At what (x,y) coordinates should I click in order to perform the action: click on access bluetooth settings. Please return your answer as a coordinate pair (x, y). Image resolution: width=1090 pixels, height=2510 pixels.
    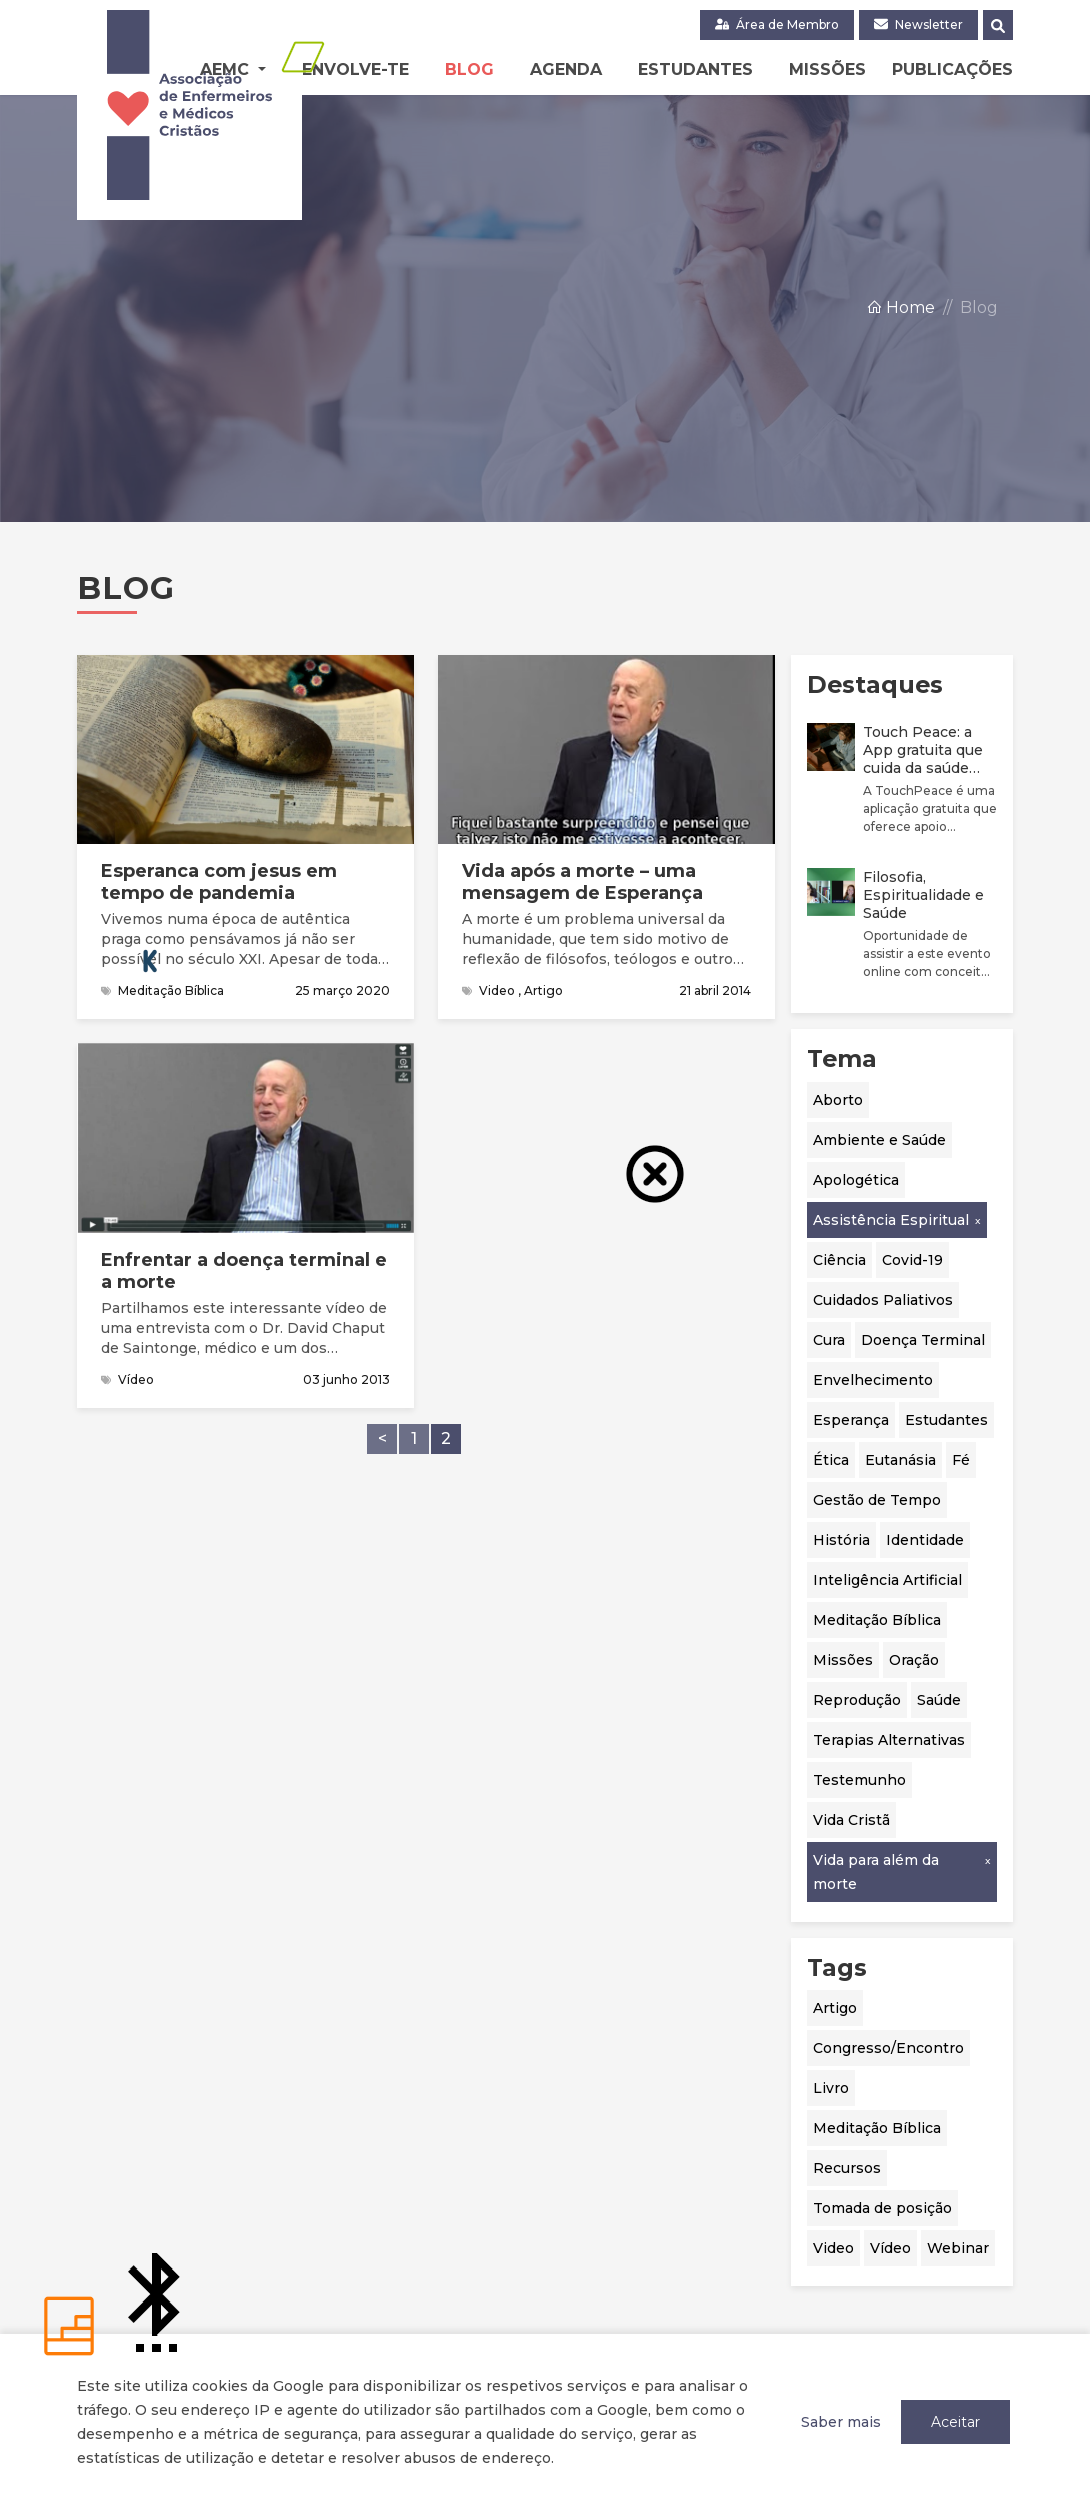
    Looking at the image, I should click on (156, 2302).